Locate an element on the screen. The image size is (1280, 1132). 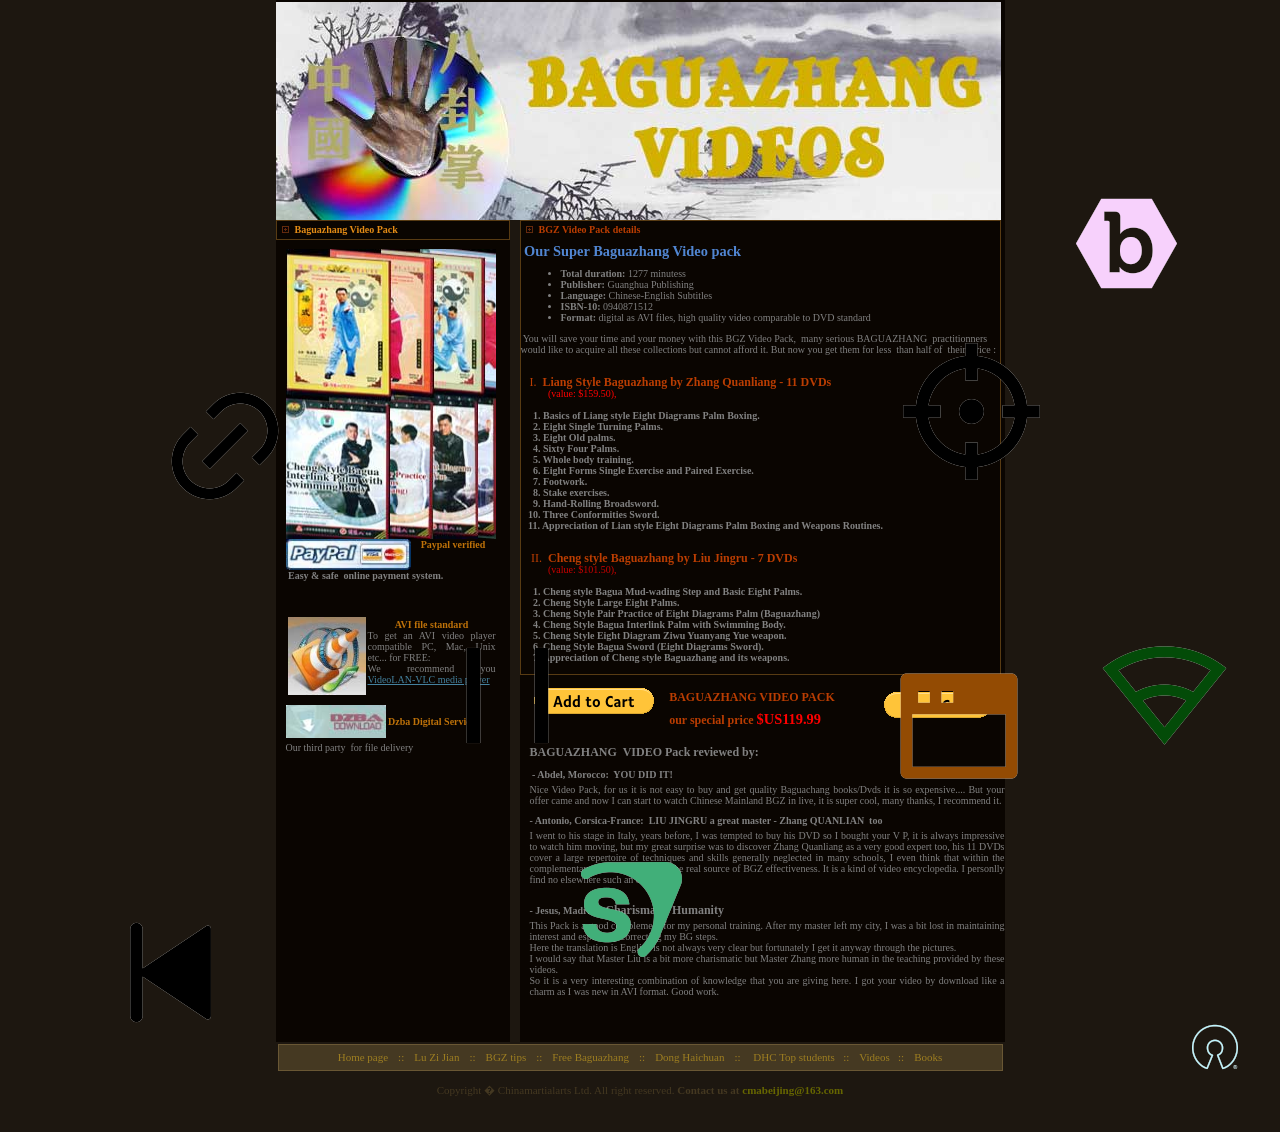
skip to previous track is located at coordinates (167, 972).